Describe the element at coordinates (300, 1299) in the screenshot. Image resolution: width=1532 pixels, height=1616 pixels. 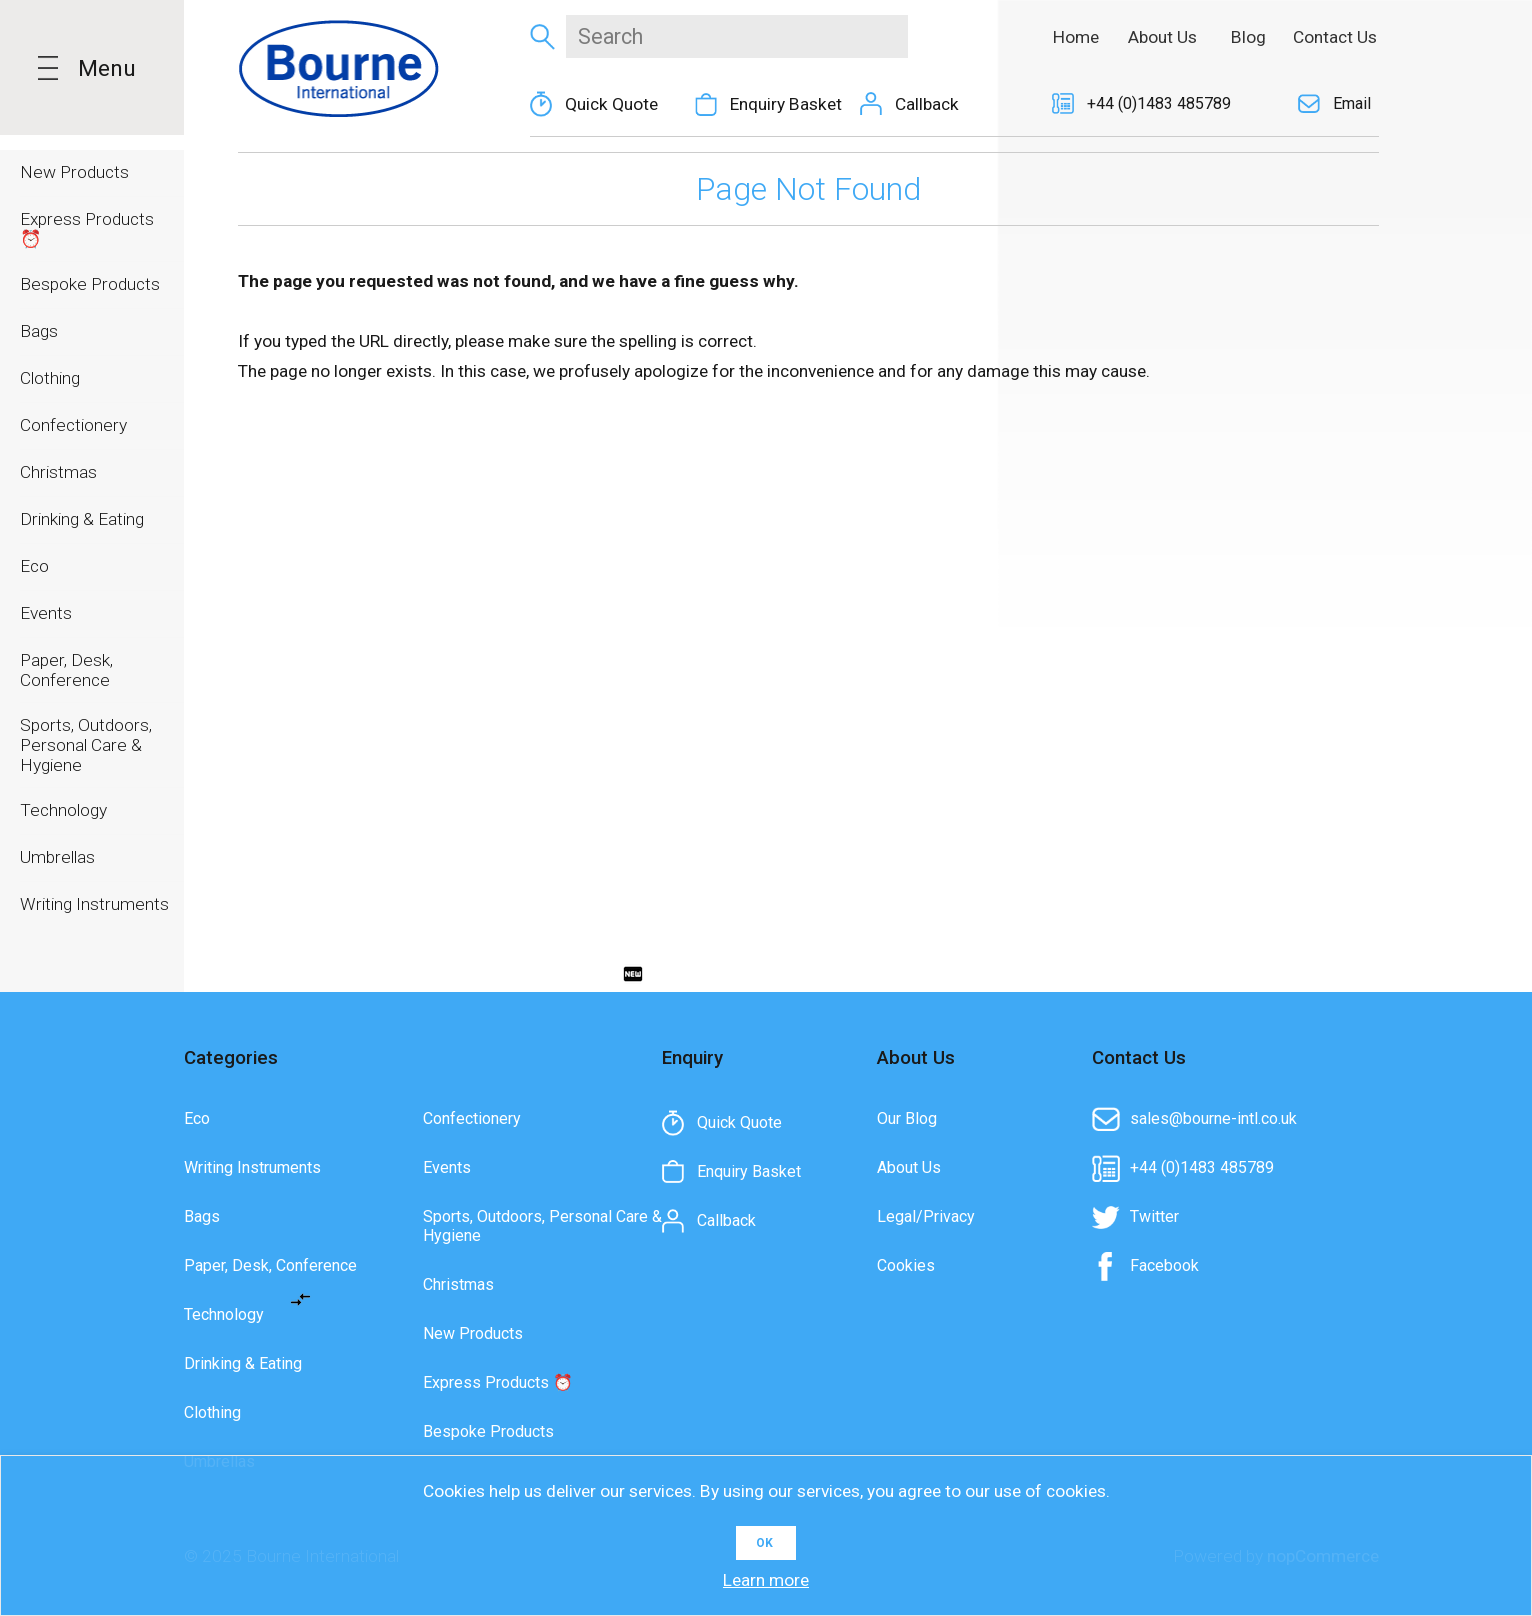
I see `compare two items or options` at that location.